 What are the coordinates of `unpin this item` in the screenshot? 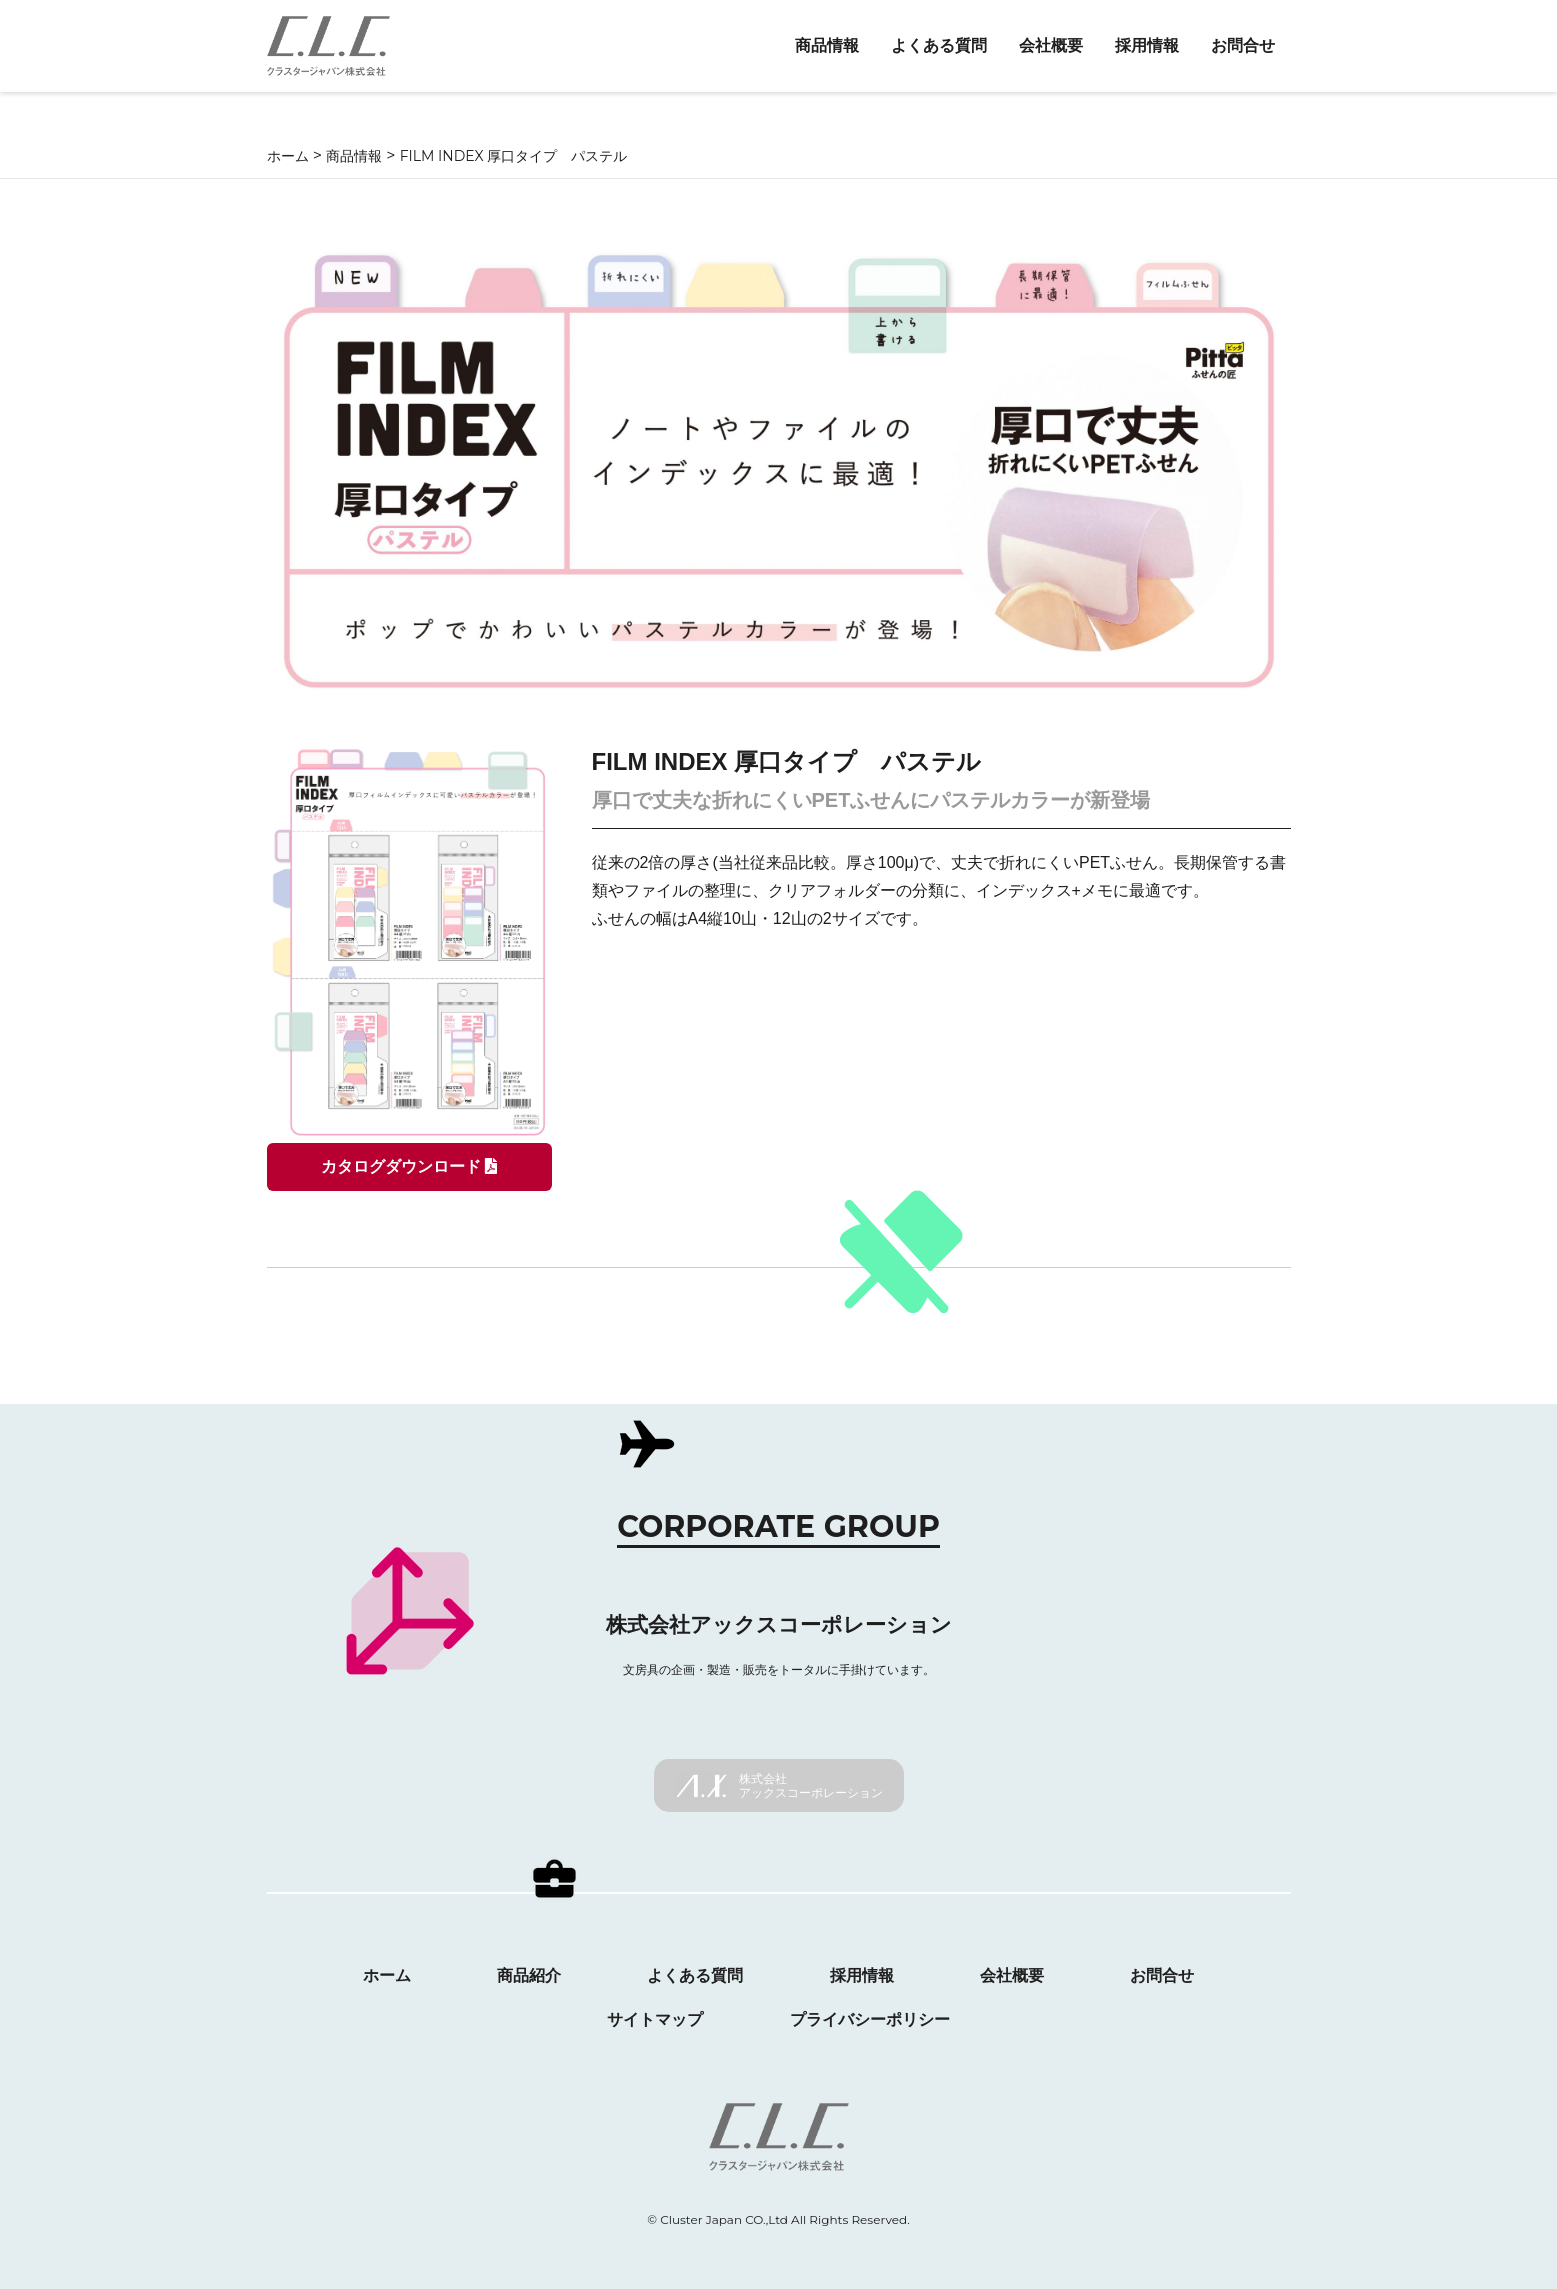 It's located at (896, 1256).